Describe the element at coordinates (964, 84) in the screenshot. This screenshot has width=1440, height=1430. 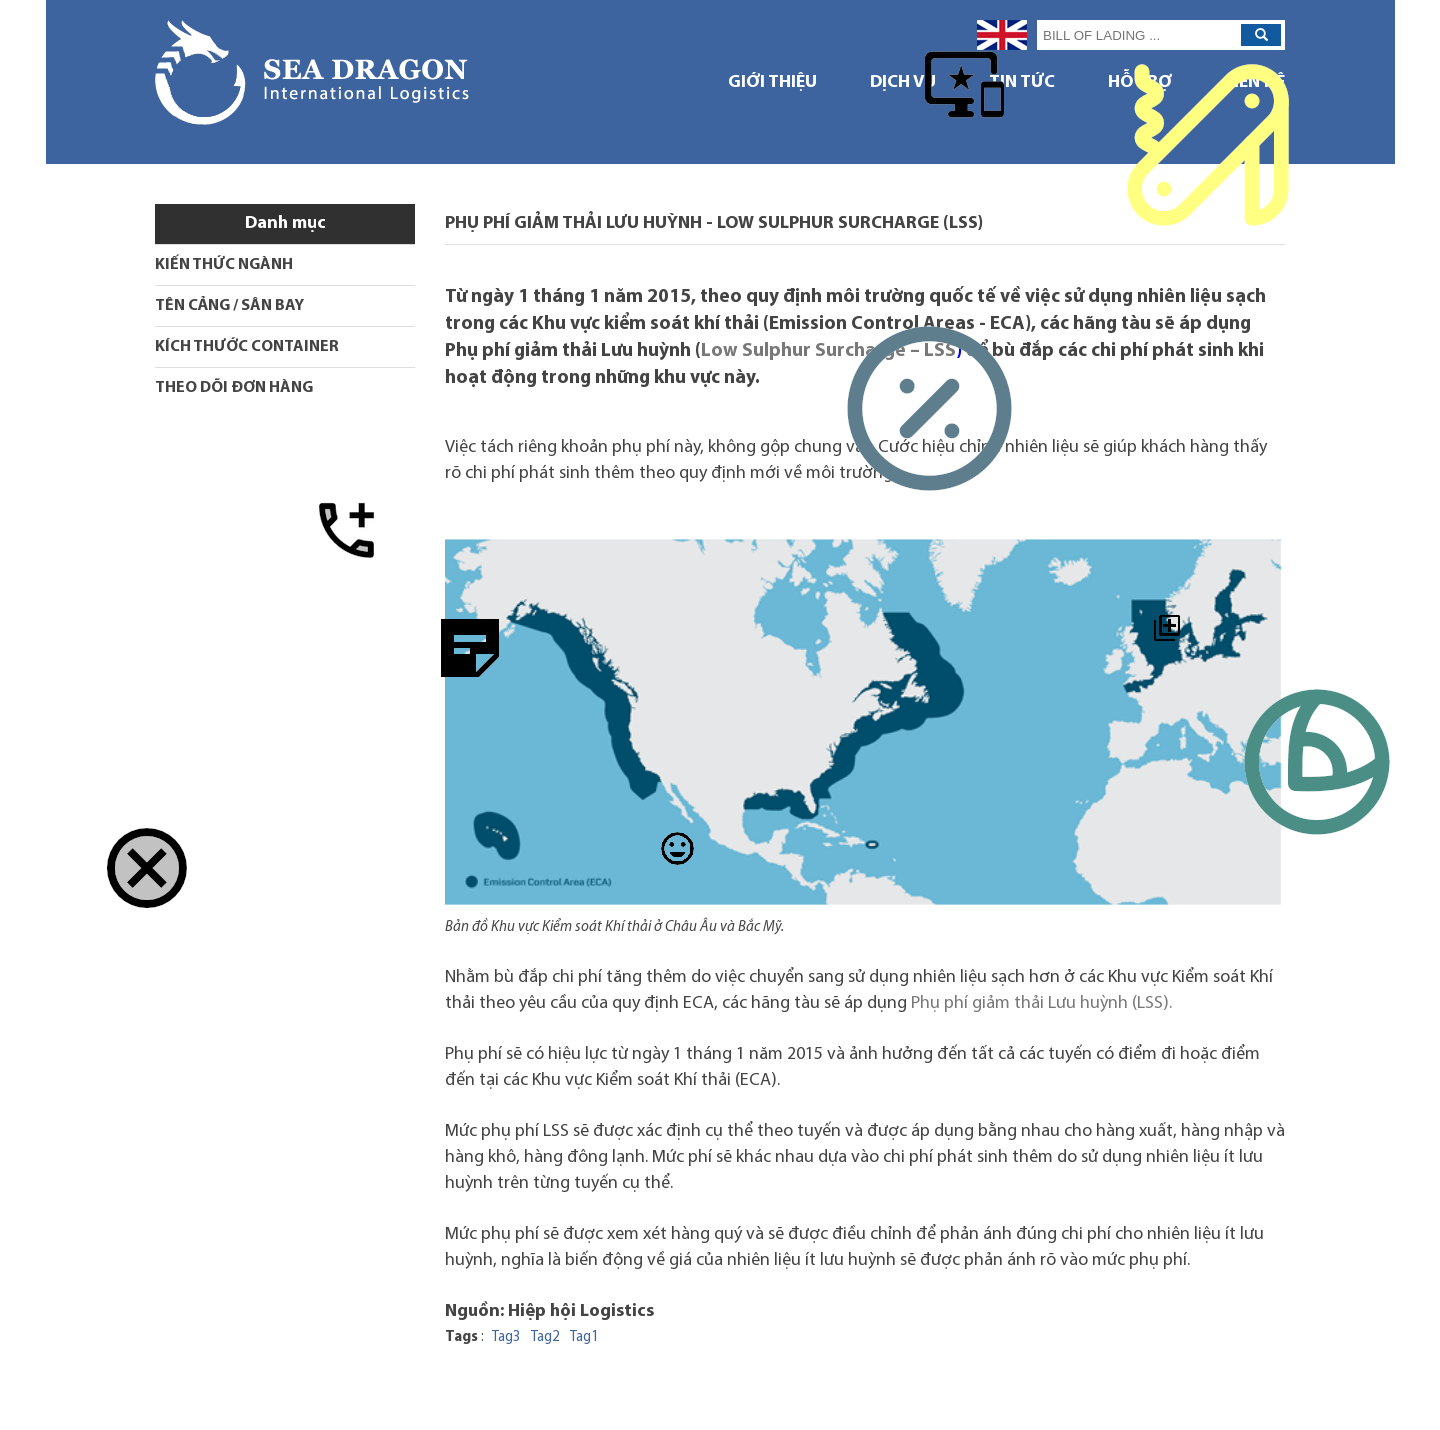
I see `view important or starred devices` at that location.